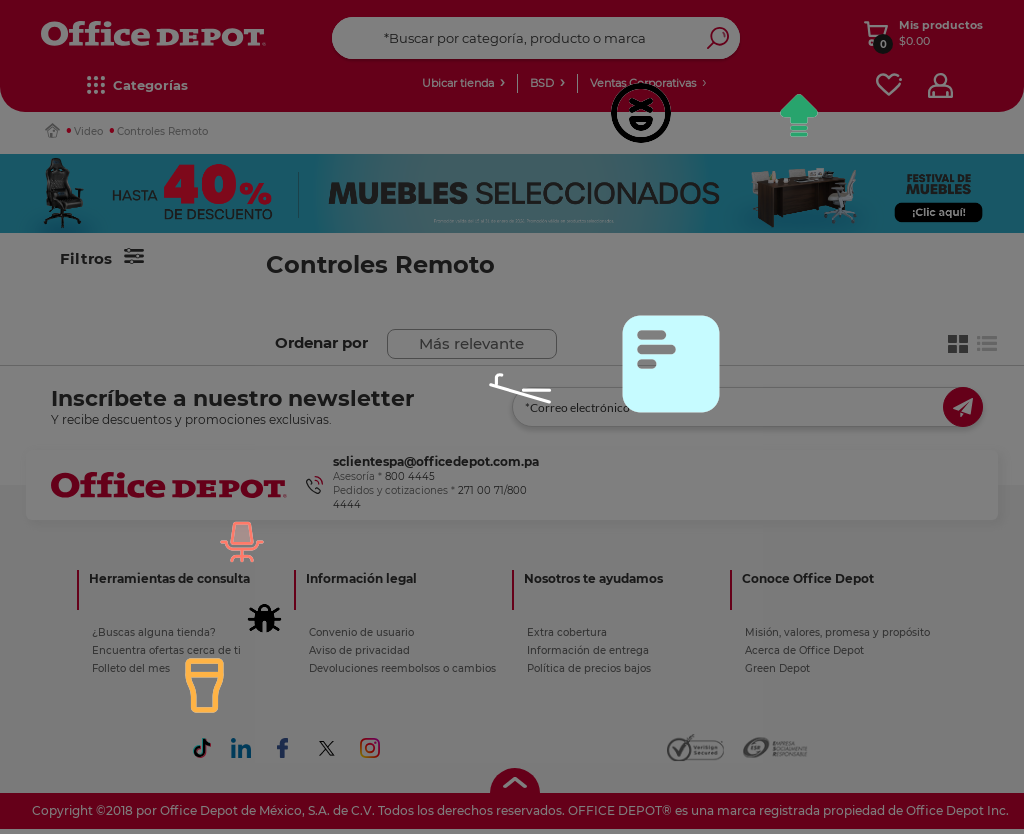 The width and height of the screenshot is (1024, 834). I want to click on align content to top-left of container, so click(671, 364).